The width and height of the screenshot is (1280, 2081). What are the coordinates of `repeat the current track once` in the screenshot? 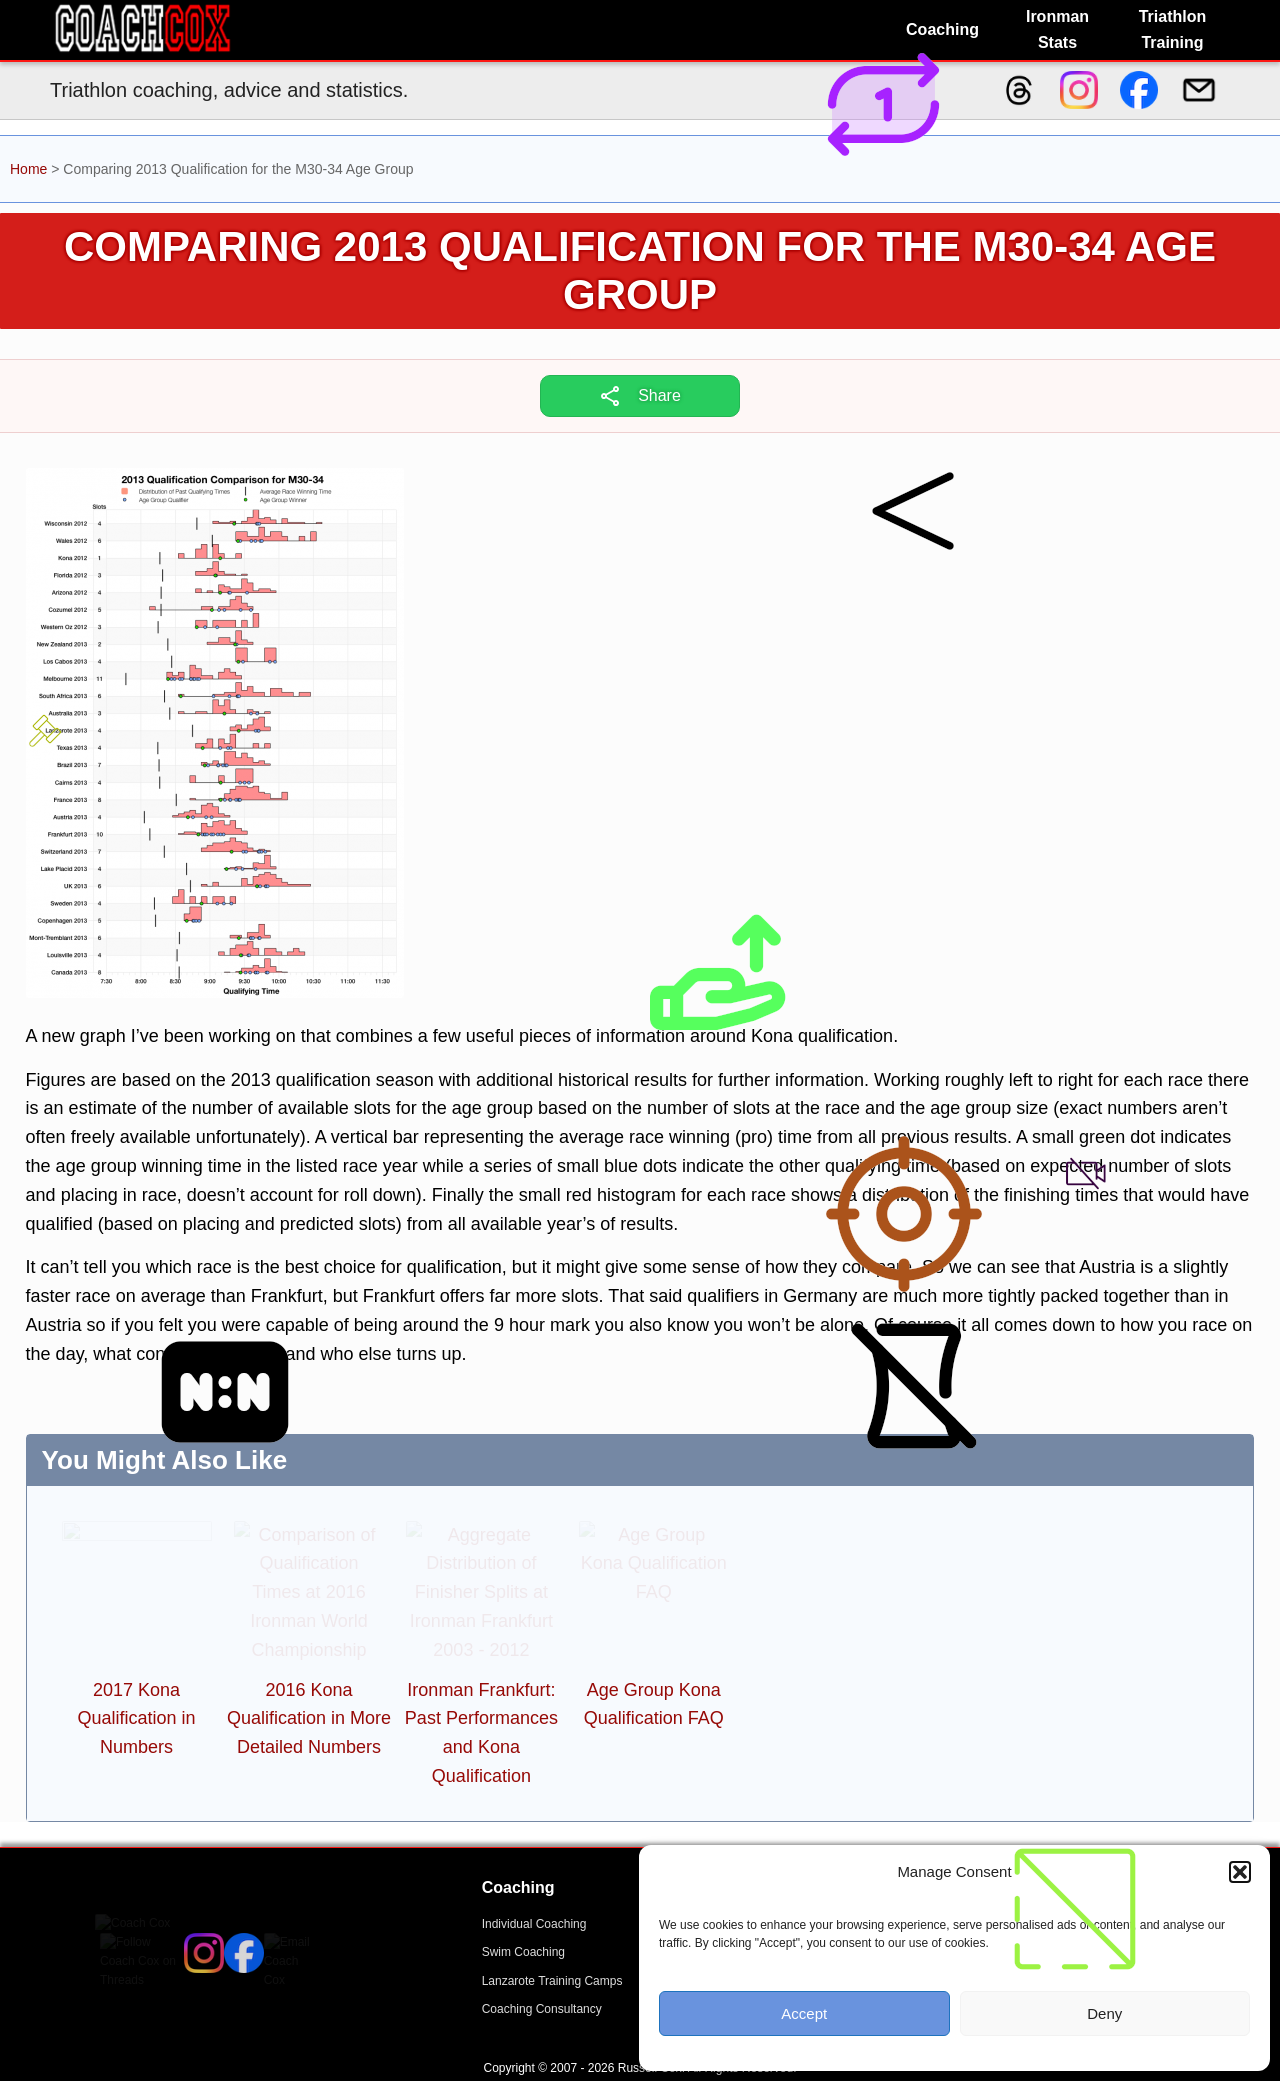 It's located at (883, 104).